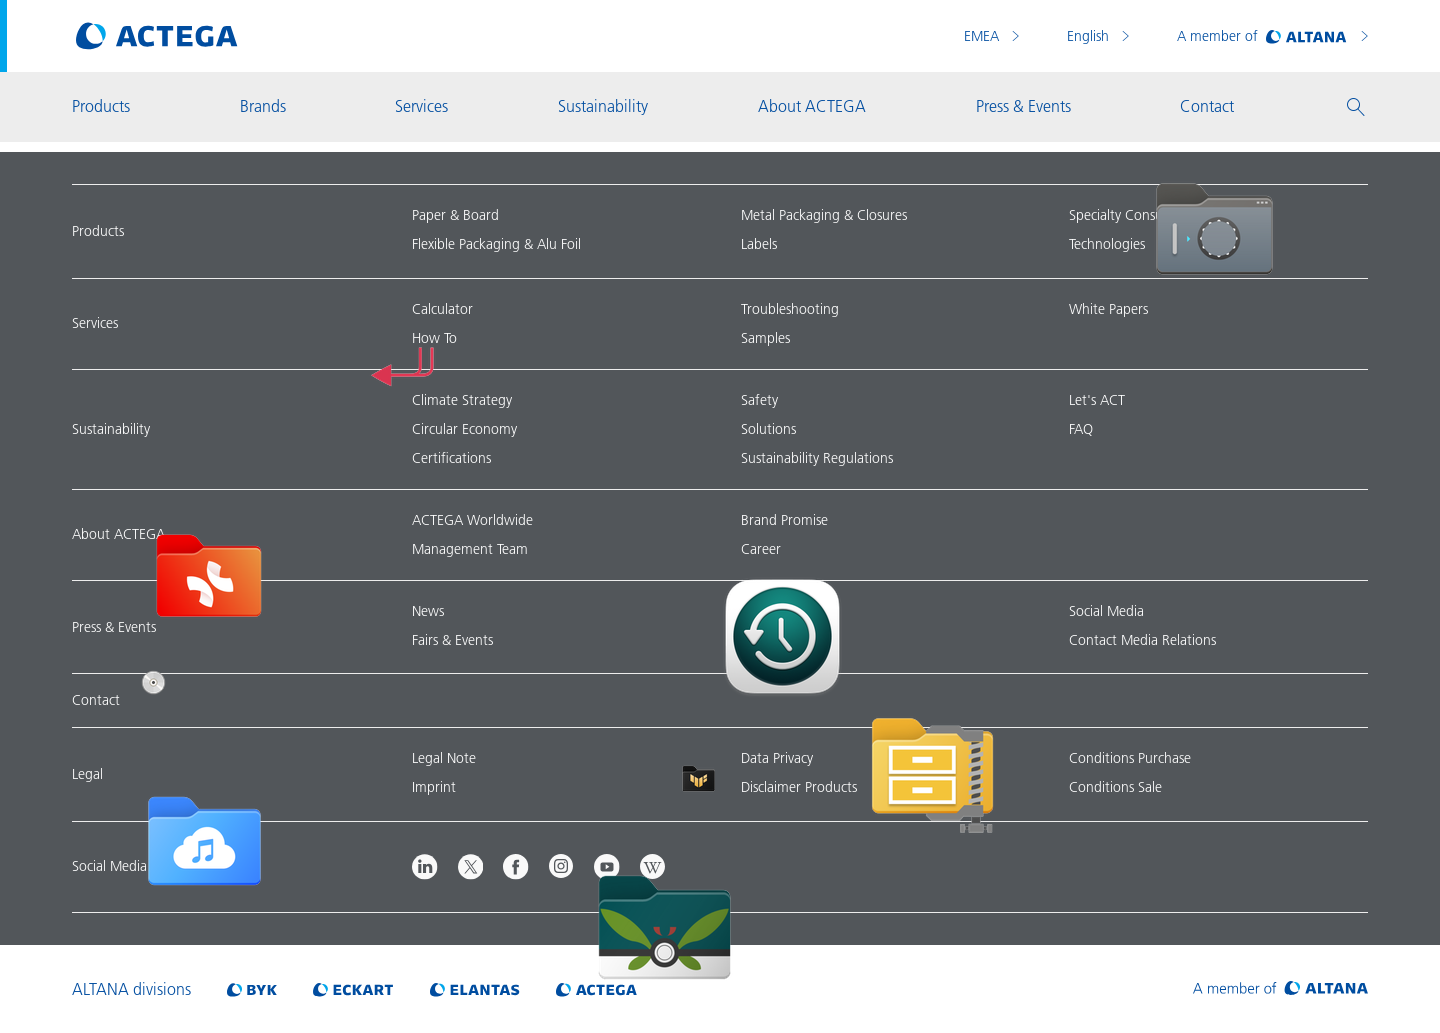  I want to click on access cd/dvd drive, so click(153, 682).